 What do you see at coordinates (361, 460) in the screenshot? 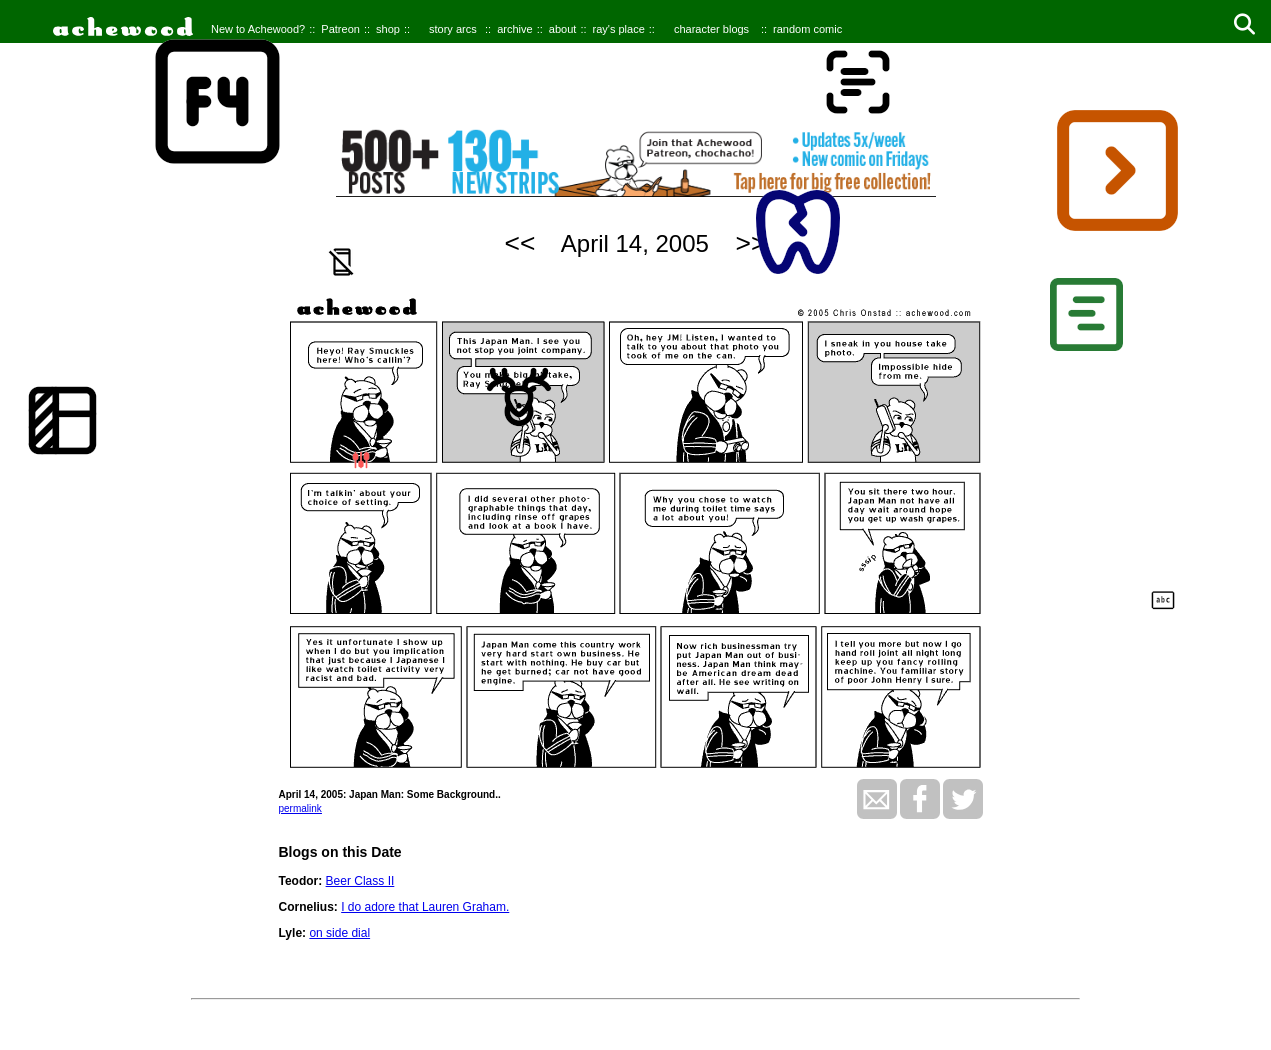
I see `view candlestick chart for stock or crypto trading` at bounding box center [361, 460].